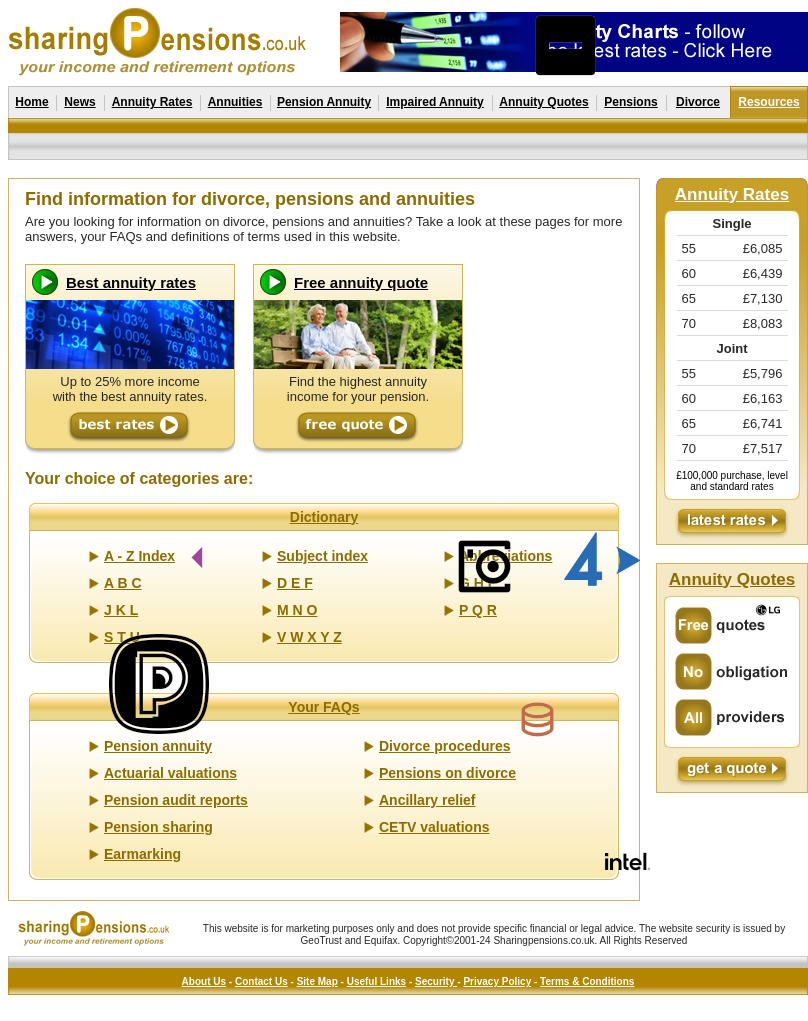 This screenshot has height=1021, width=808. What do you see at coordinates (602, 559) in the screenshot?
I see `open the tv4 play streaming app` at bounding box center [602, 559].